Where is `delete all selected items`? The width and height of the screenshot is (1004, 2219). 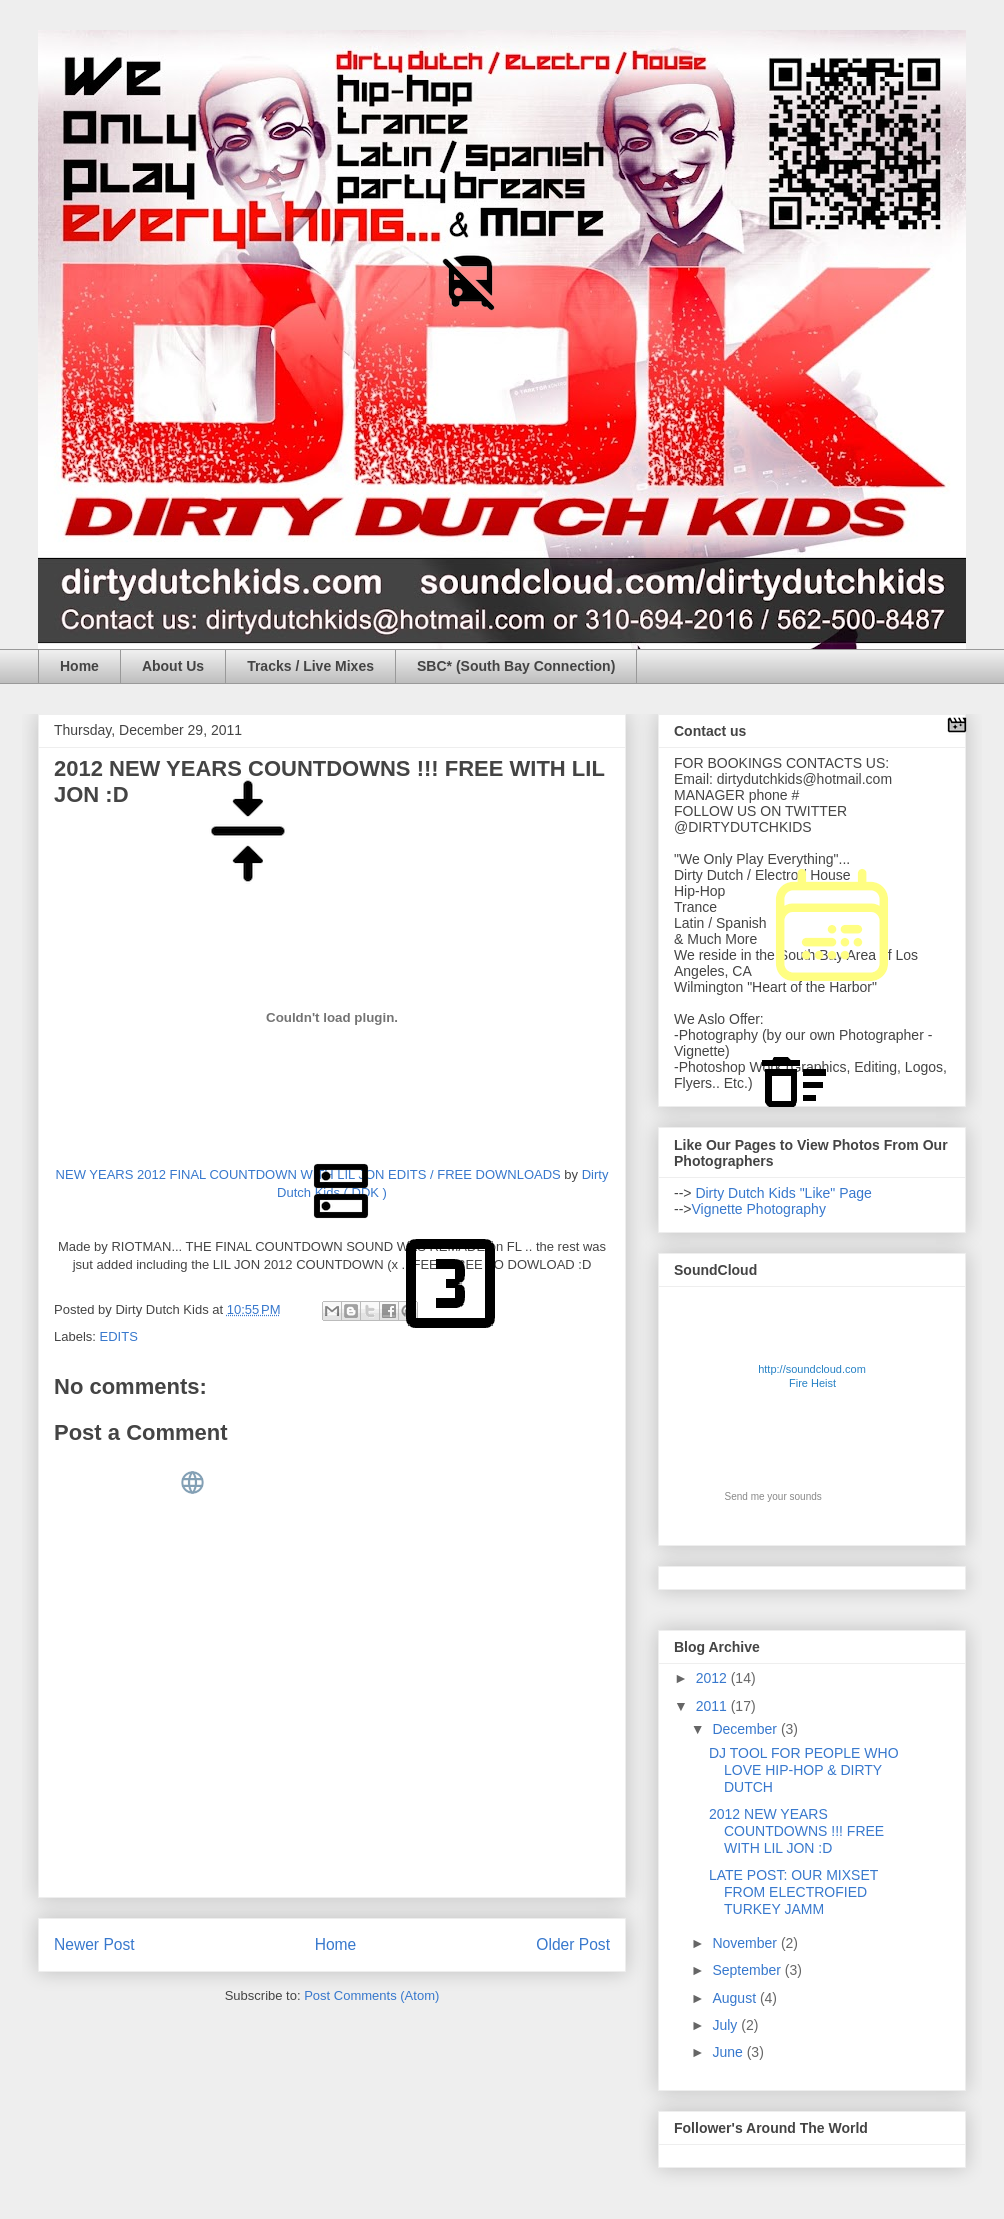 delete all selected items is located at coordinates (794, 1082).